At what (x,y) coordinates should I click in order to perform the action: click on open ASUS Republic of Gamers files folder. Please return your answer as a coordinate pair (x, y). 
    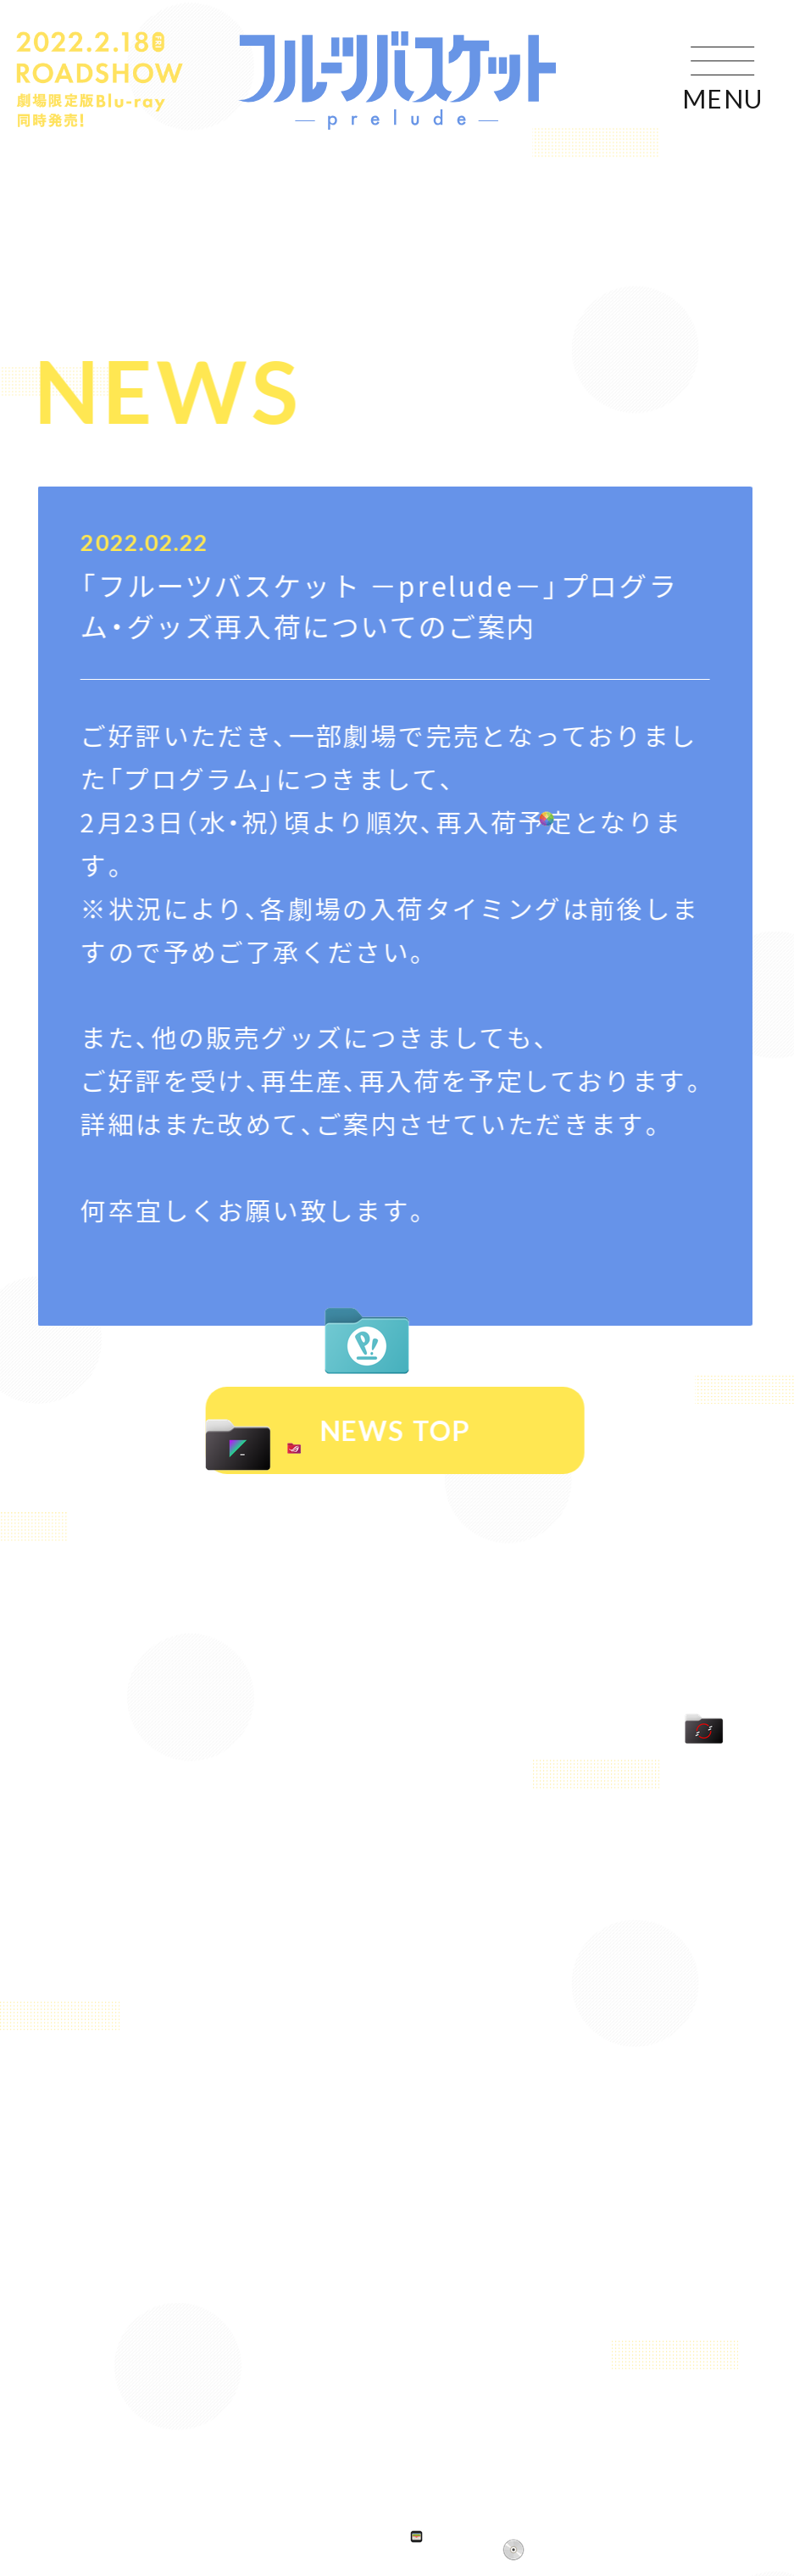
    Looking at the image, I should click on (294, 1449).